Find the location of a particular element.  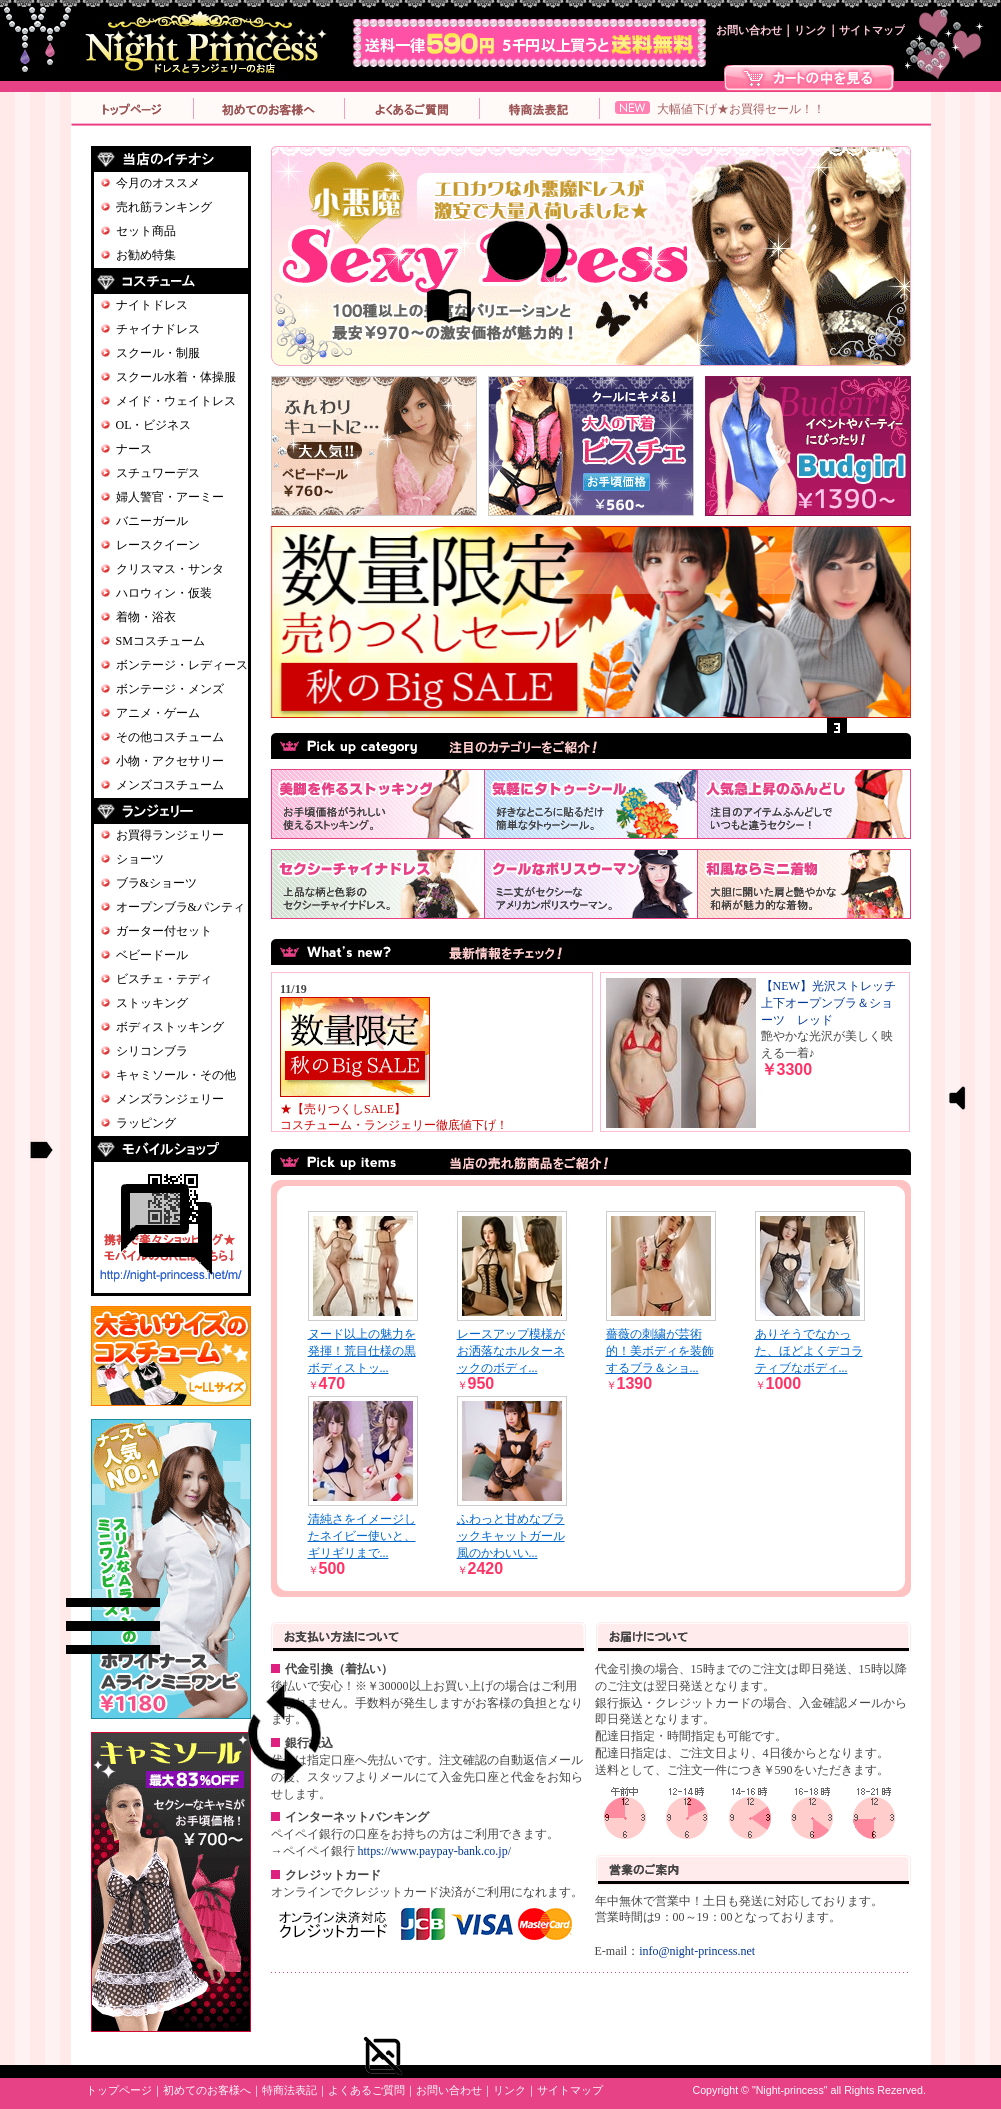

indicates active recording or live broadcast is located at coordinates (527, 250).